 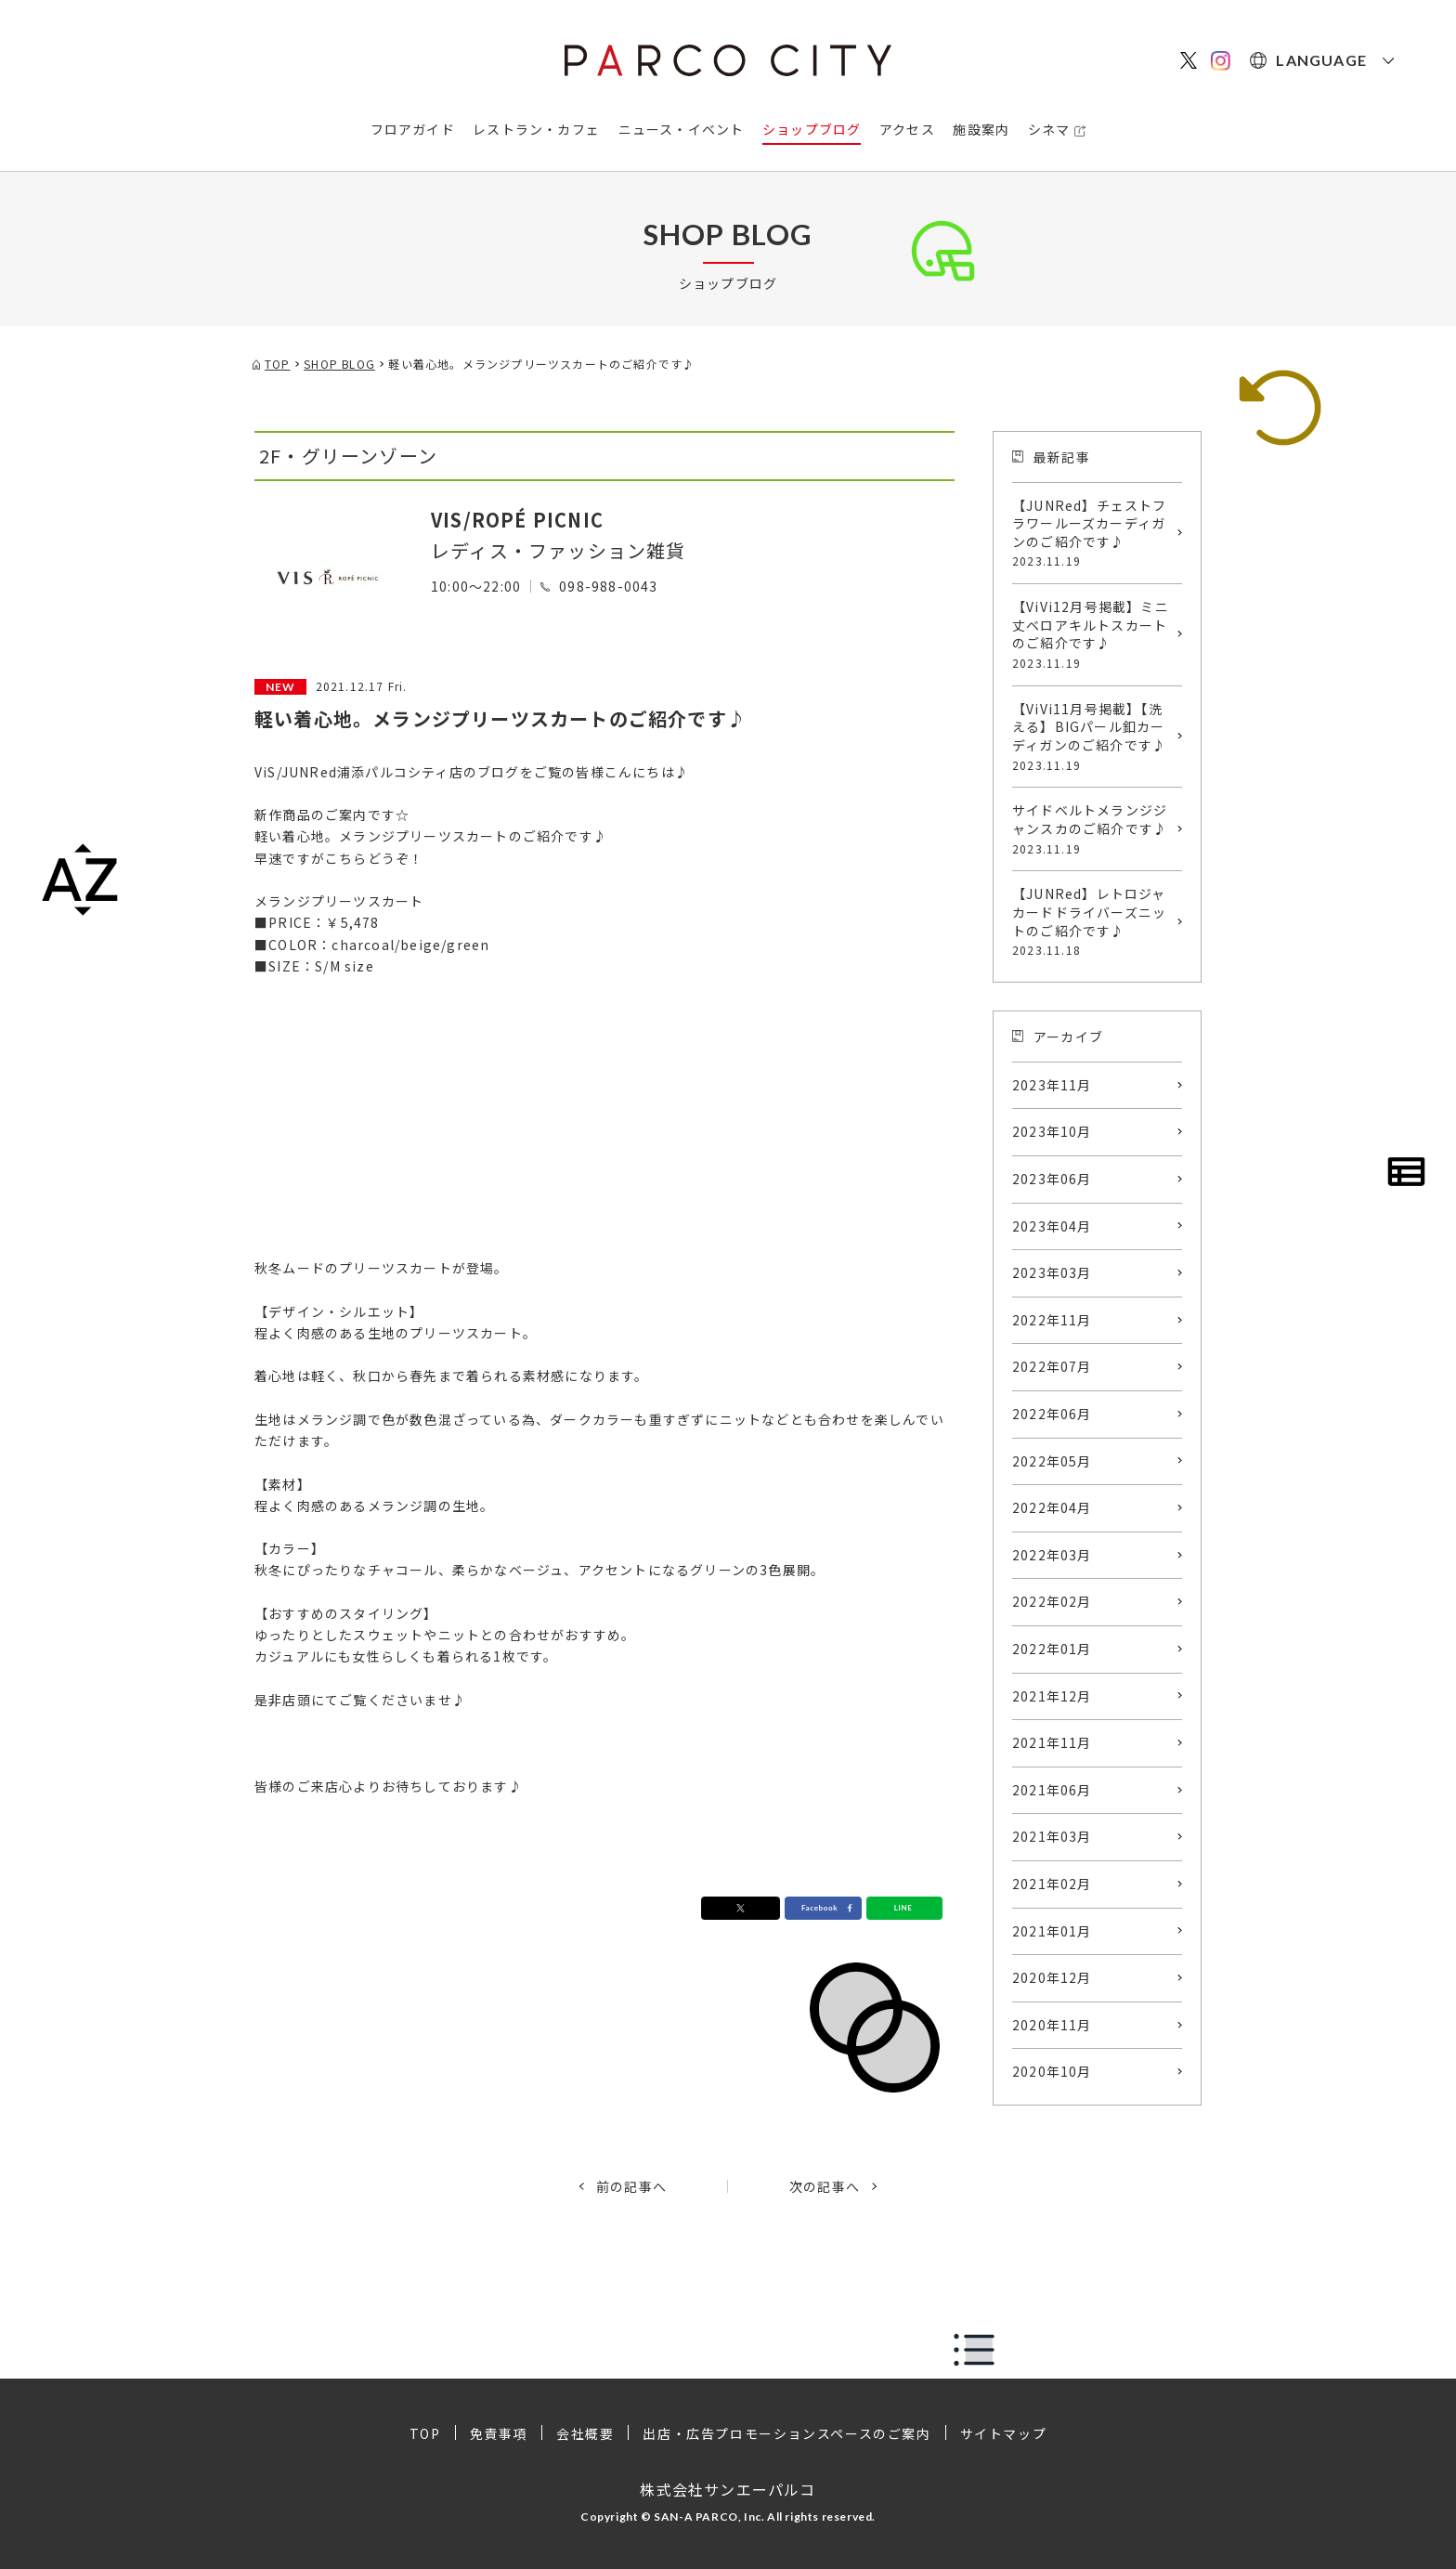 What do you see at coordinates (1283, 408) in the screenshot?
I see `undo the last action` at bounding box center [1283, 408].